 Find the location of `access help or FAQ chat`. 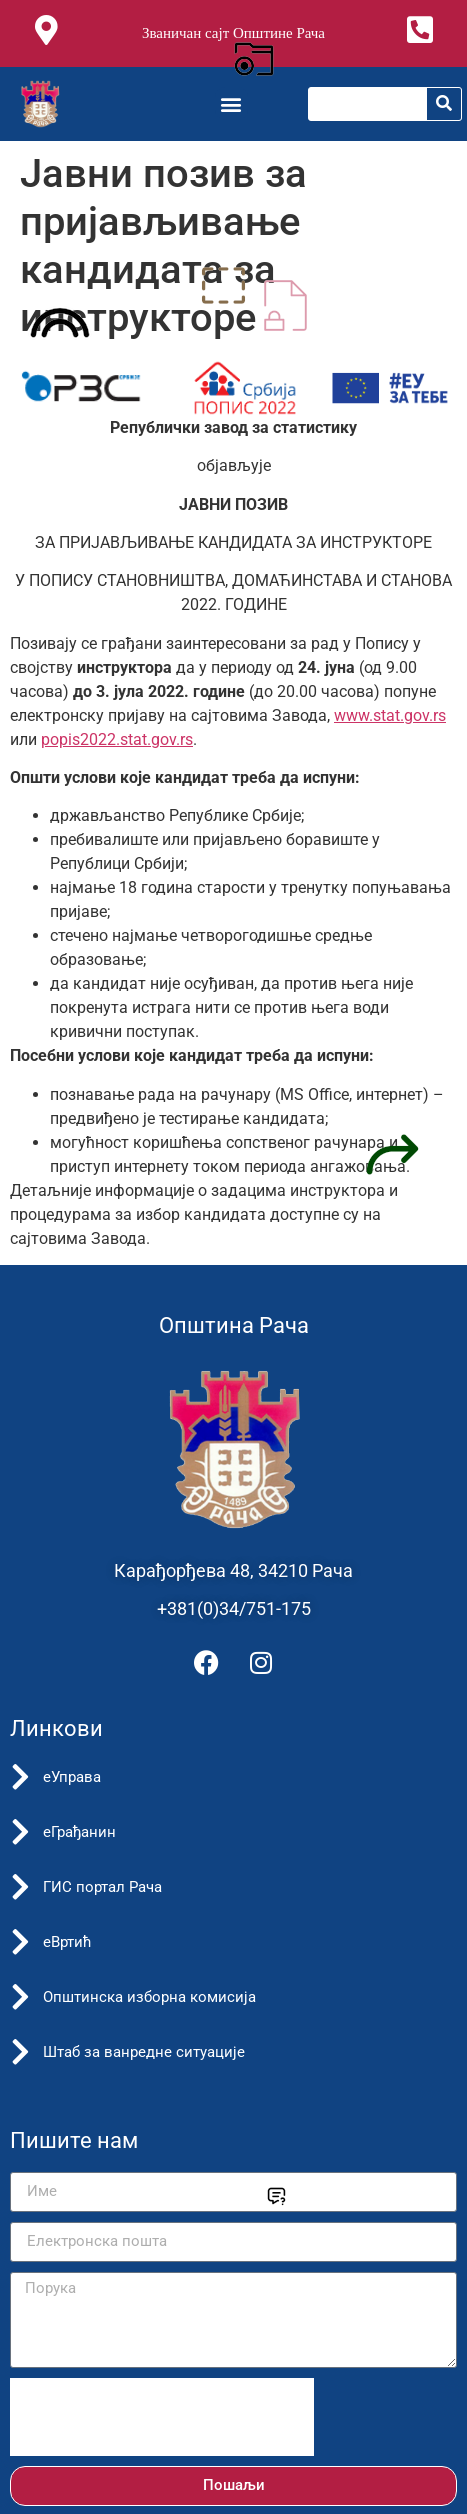

access help or FAQ chat is located at coordinates (276, 2195).